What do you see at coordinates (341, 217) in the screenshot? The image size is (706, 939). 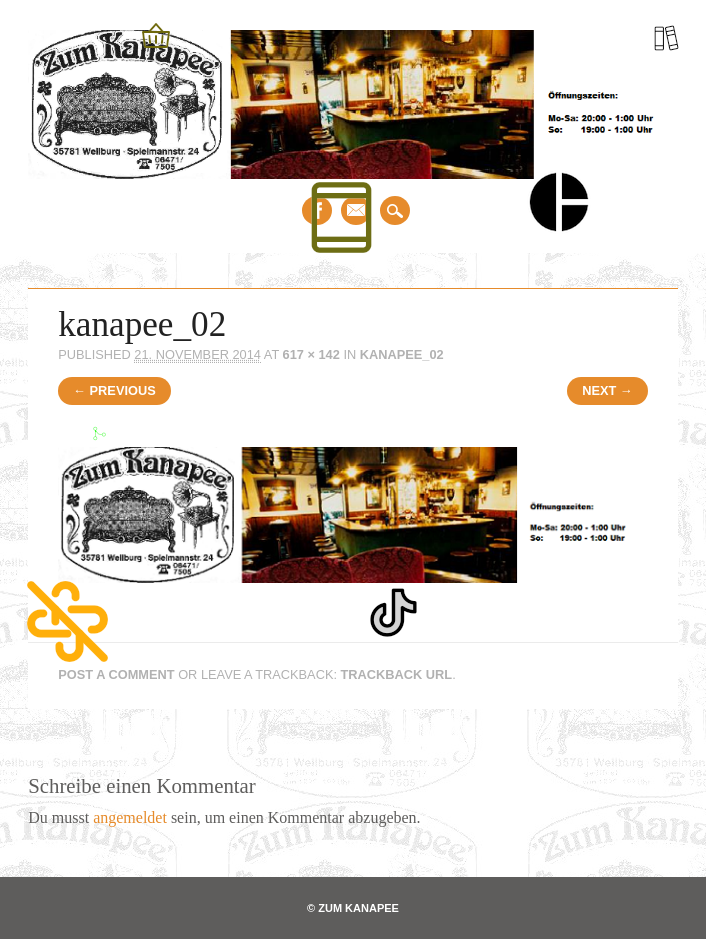 I see `switch to tablet view` at bounding box center [341, 217].